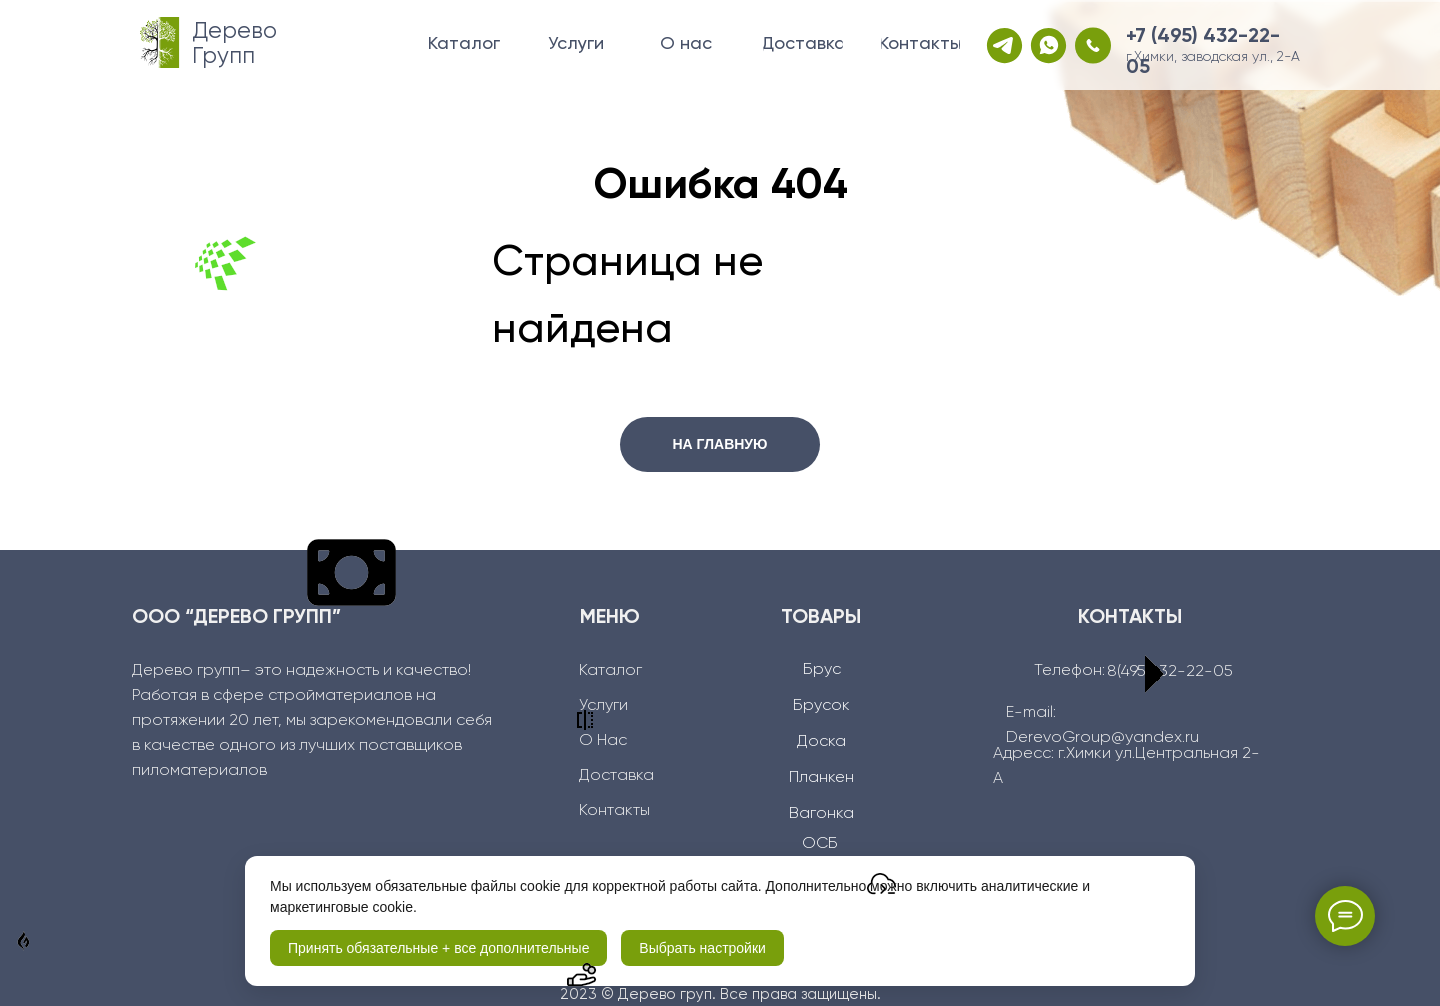 The image size is (1440, 1006). What do you see at coordinates (585, 720) in the screenshot?
I see `flip image horizontally` at bounding box center [585, 720].